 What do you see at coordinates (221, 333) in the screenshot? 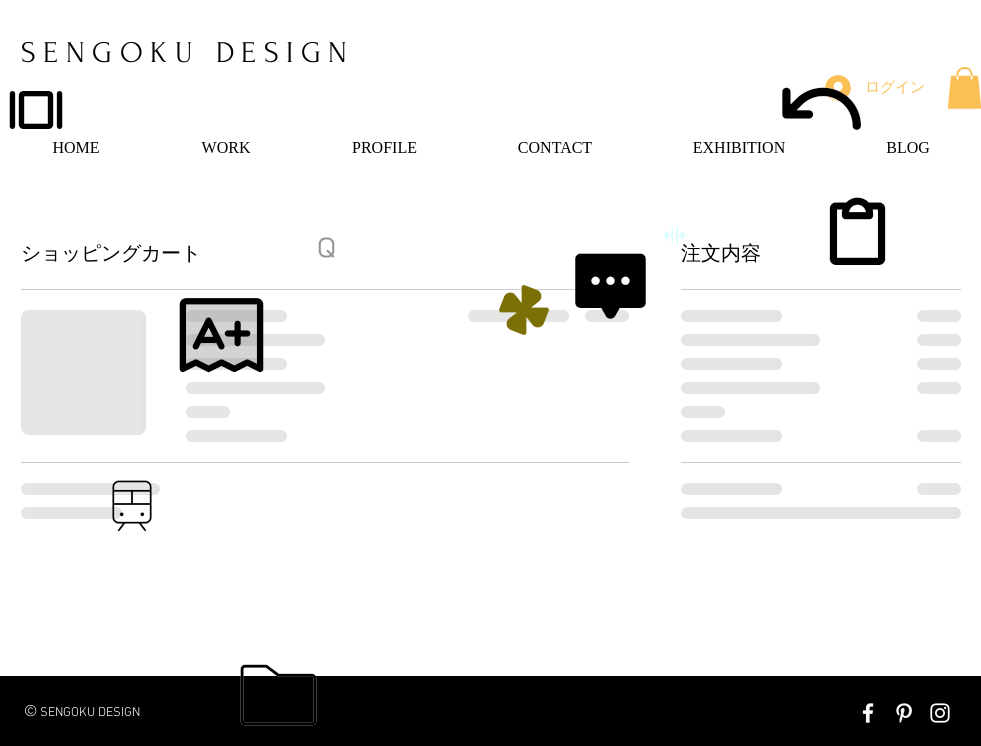
I see `view exam results or grades` at bounding box center [221, 333].